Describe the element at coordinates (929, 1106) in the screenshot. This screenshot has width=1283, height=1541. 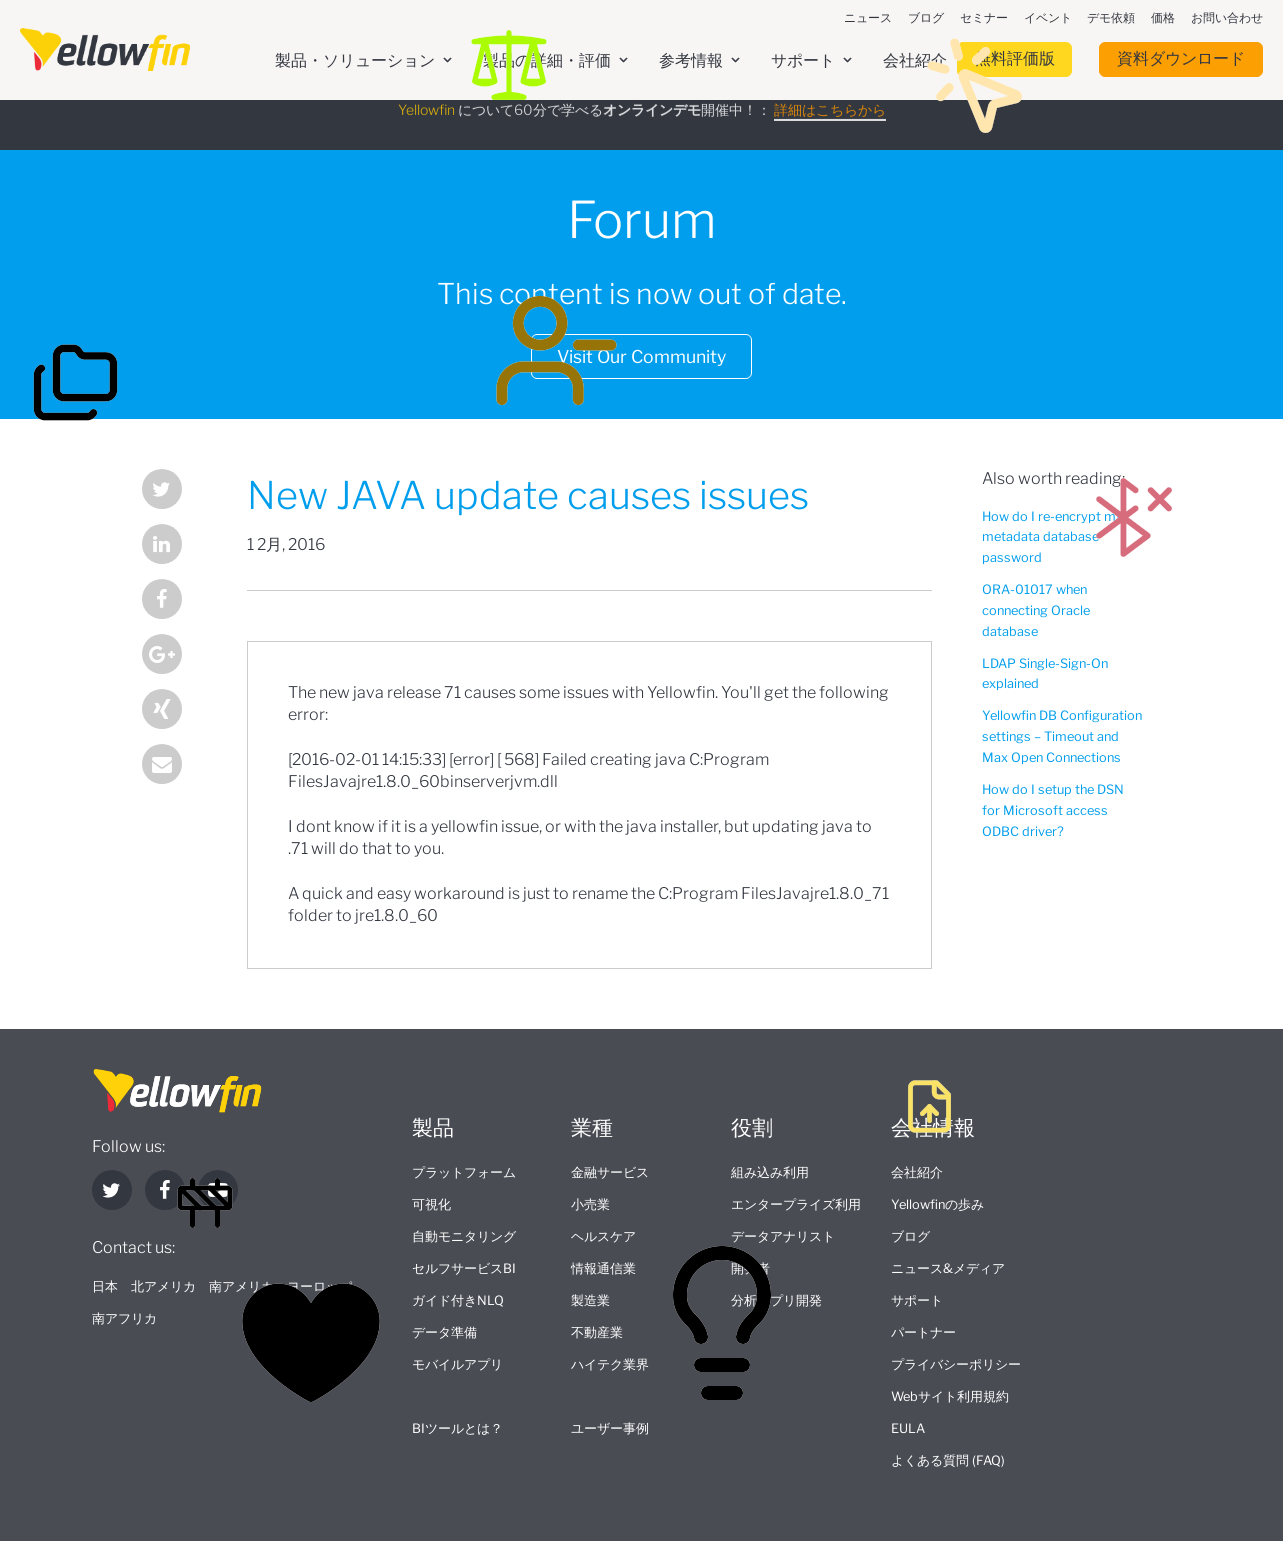
I see `upload a file` at that location.